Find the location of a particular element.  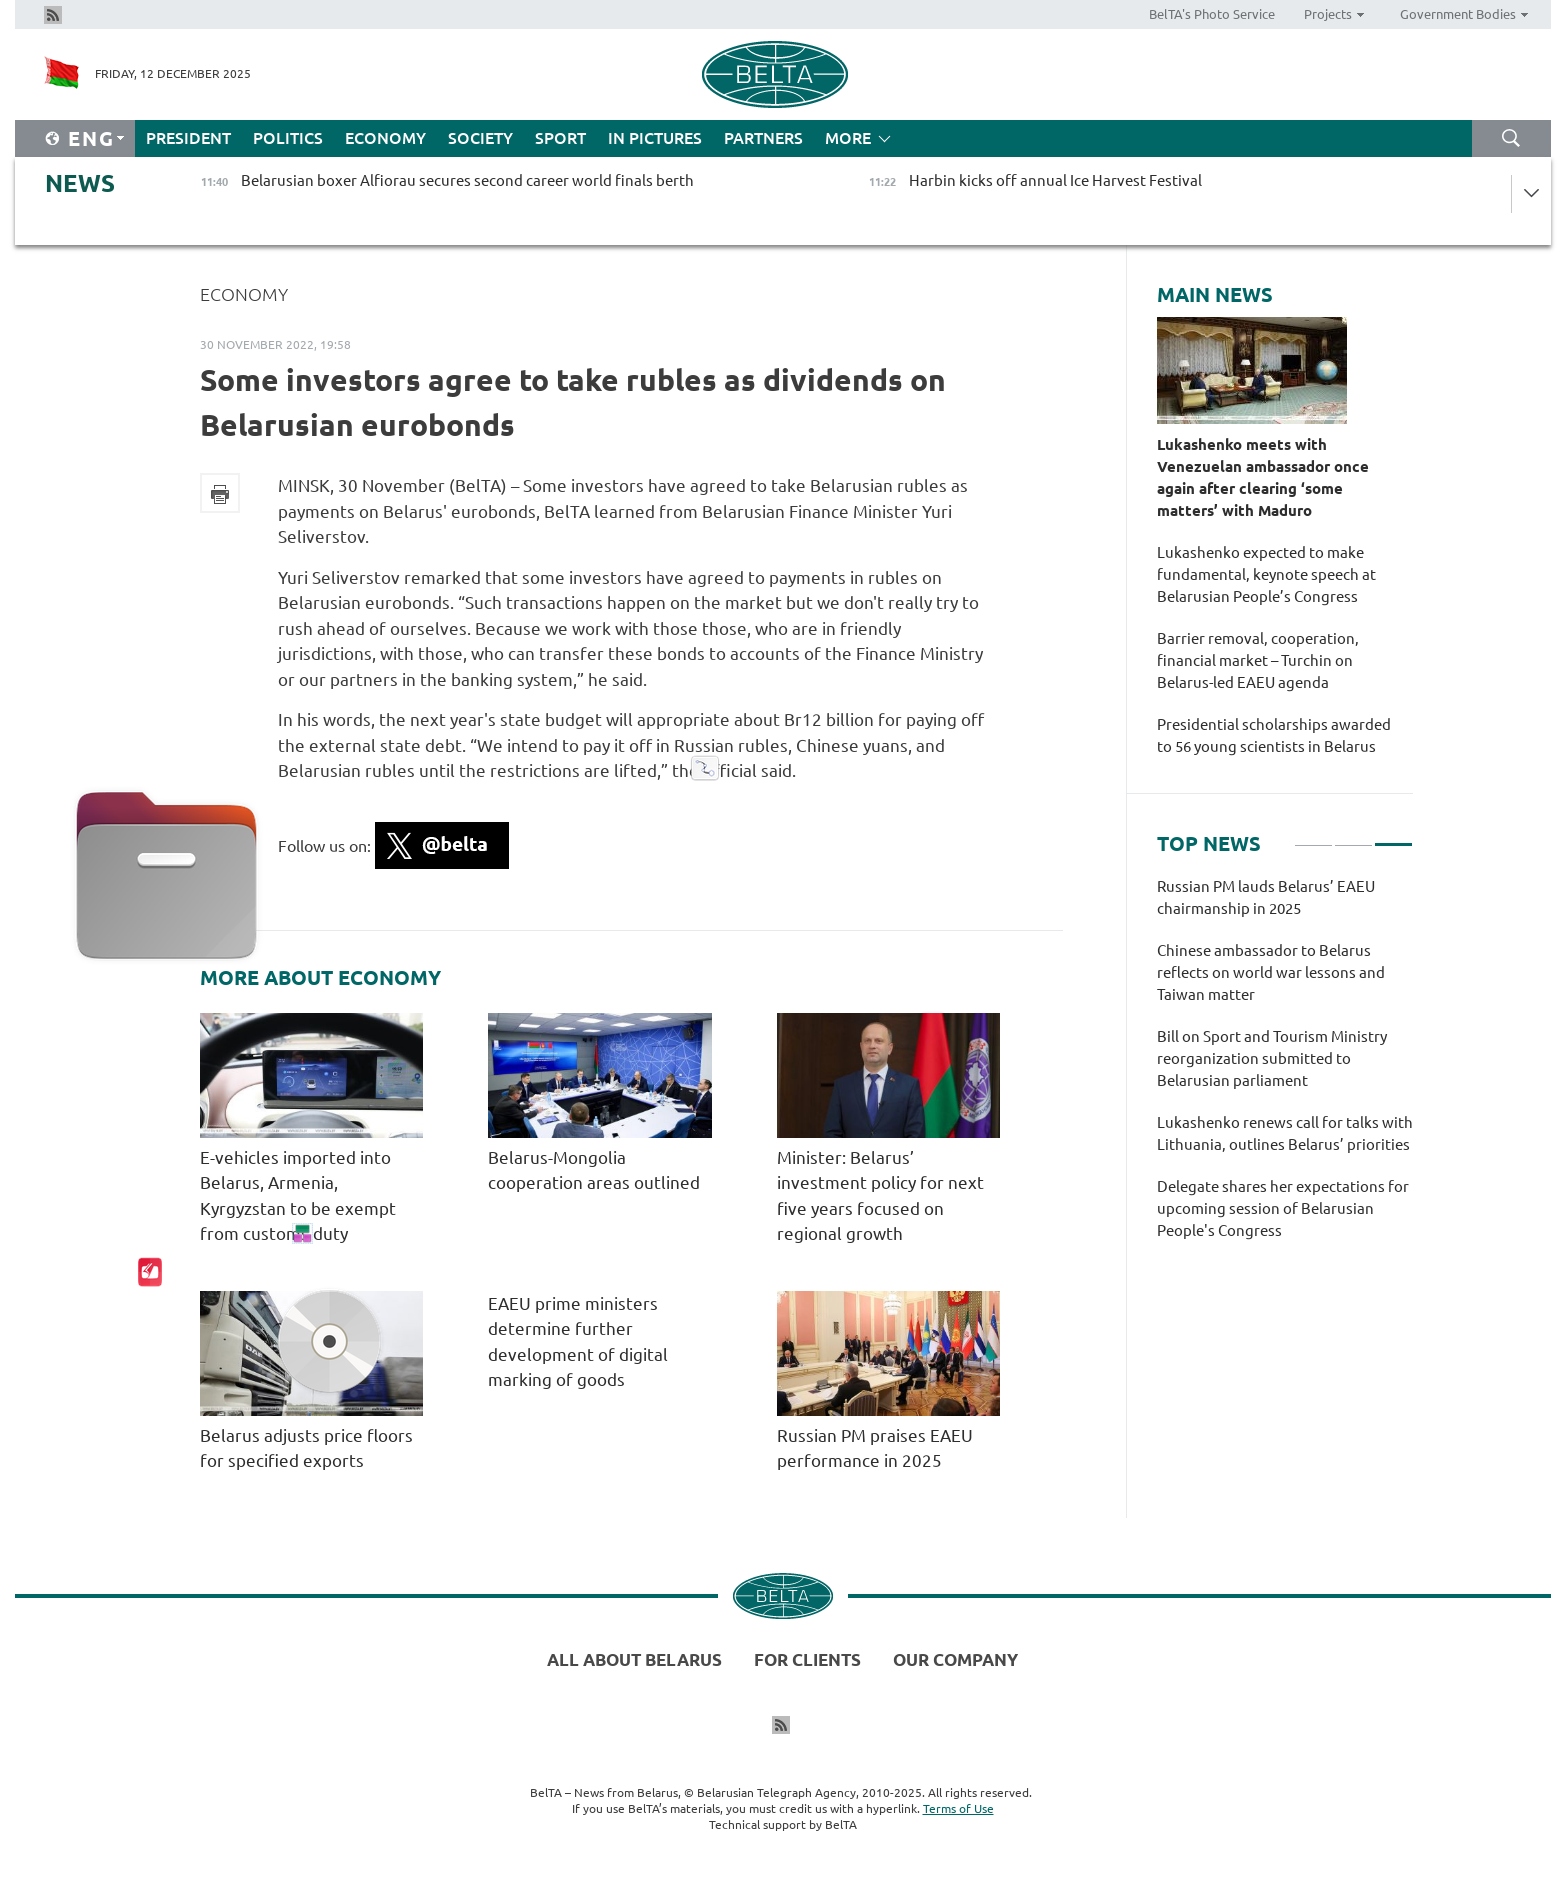

select all items in the current view is located at coordinates (302, 1233).